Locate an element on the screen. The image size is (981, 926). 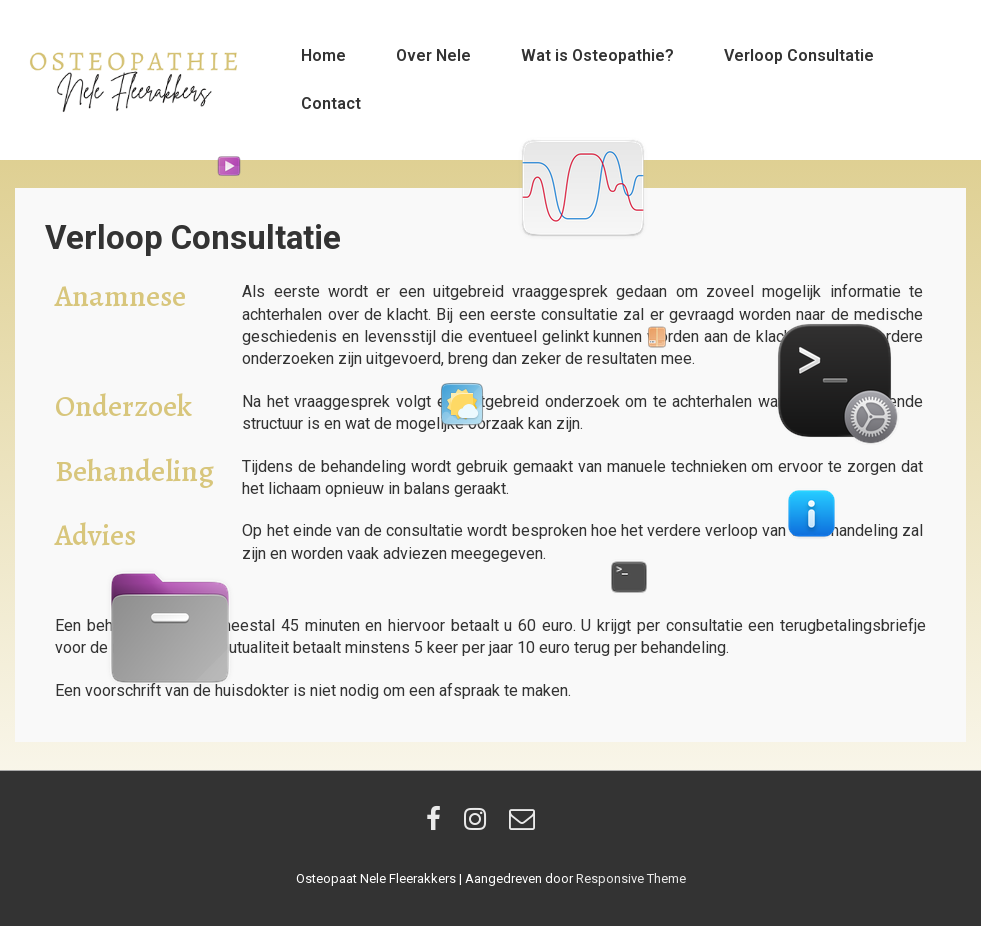
open terminal preferences or settings is located at coordinates (834, 380).